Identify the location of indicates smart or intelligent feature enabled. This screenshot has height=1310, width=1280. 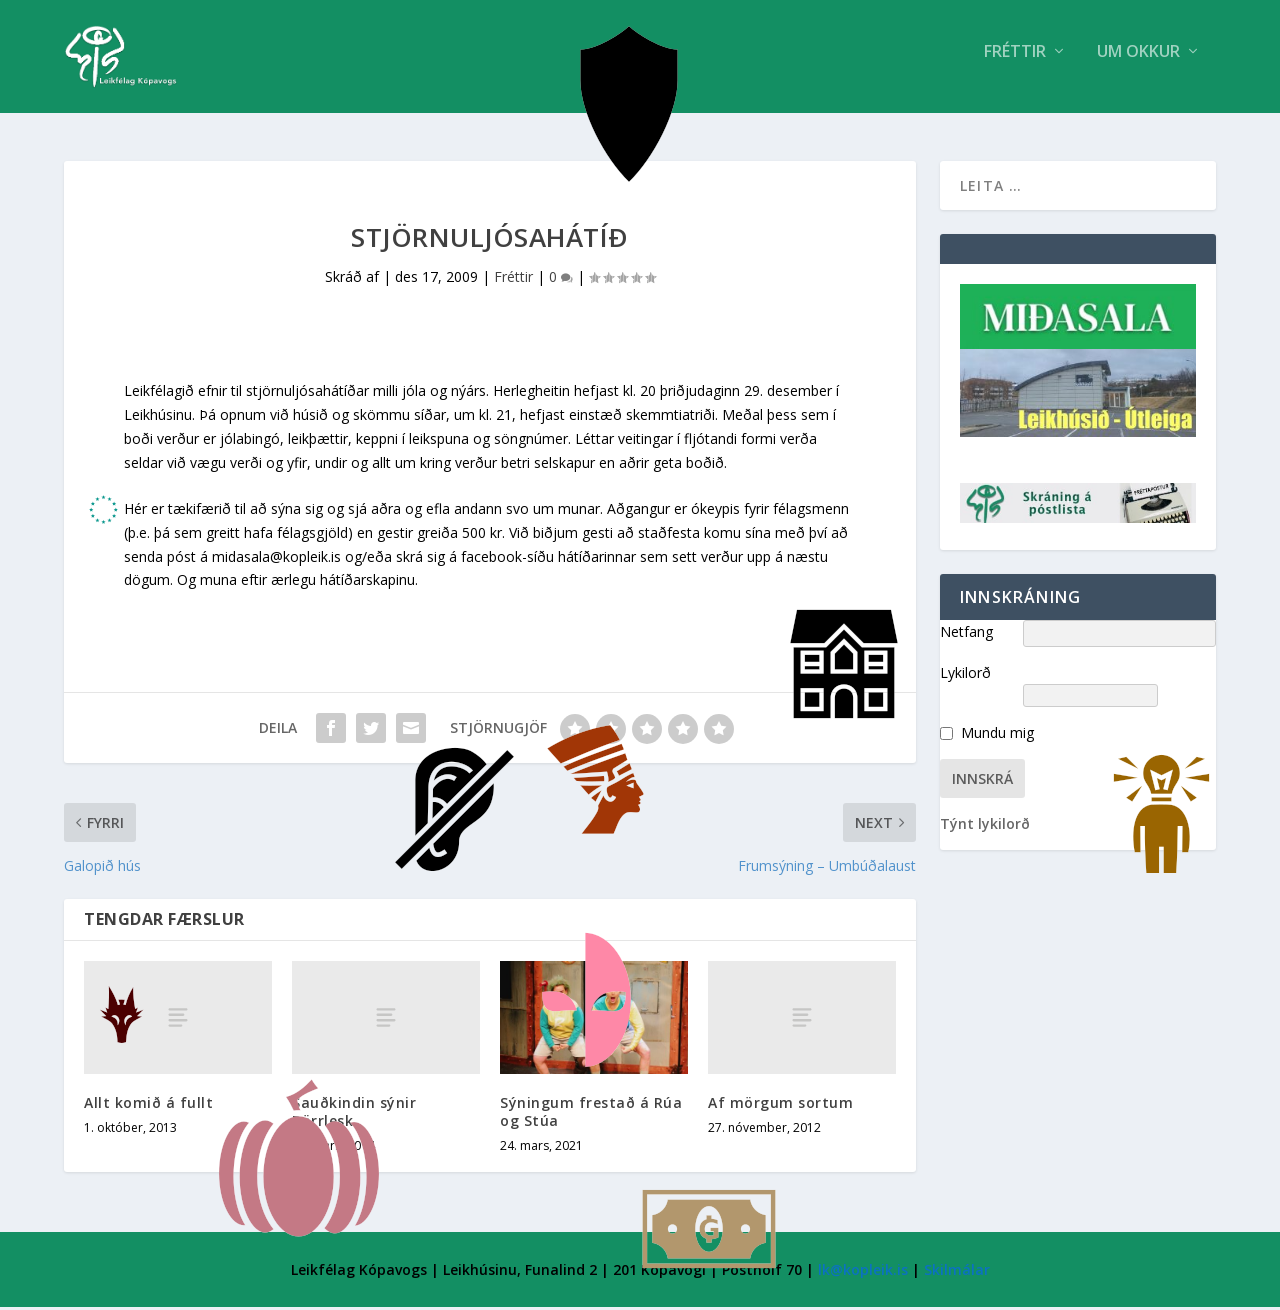
(1161, 813).